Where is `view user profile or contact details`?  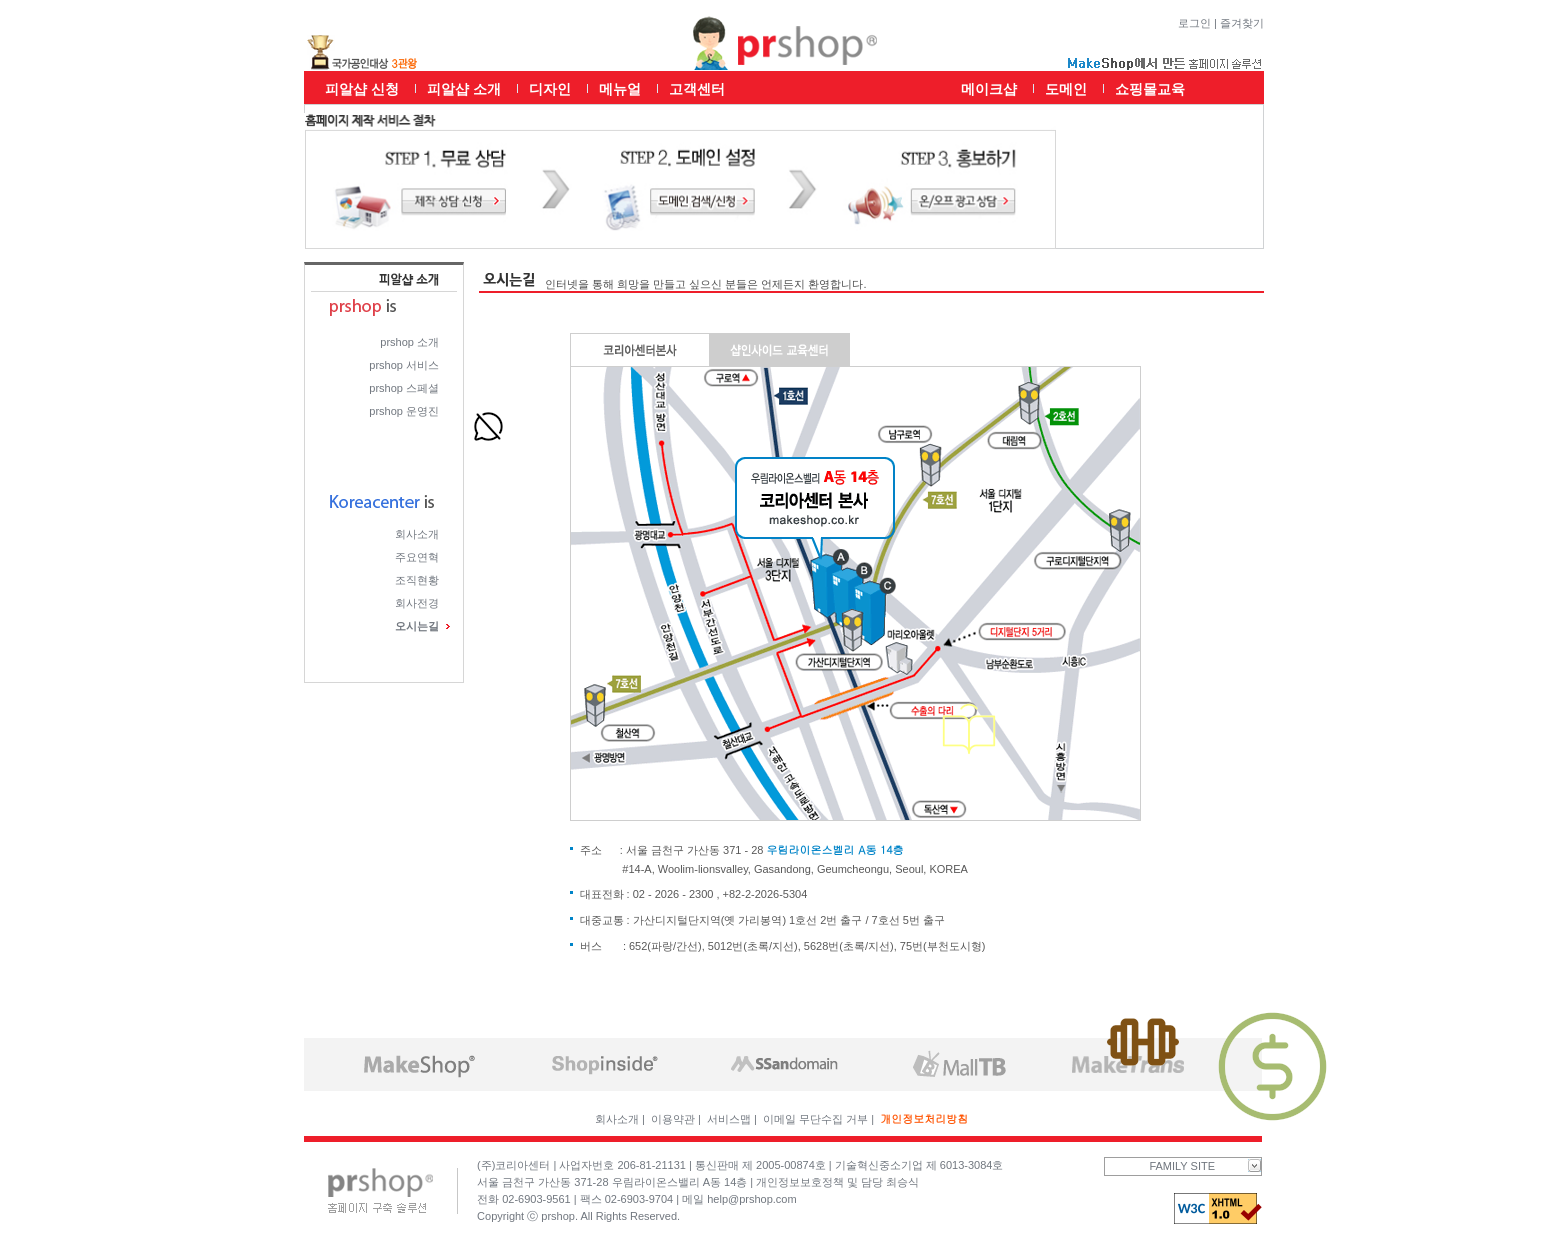 view user profile or contact details is located at coordinates (969, 728).